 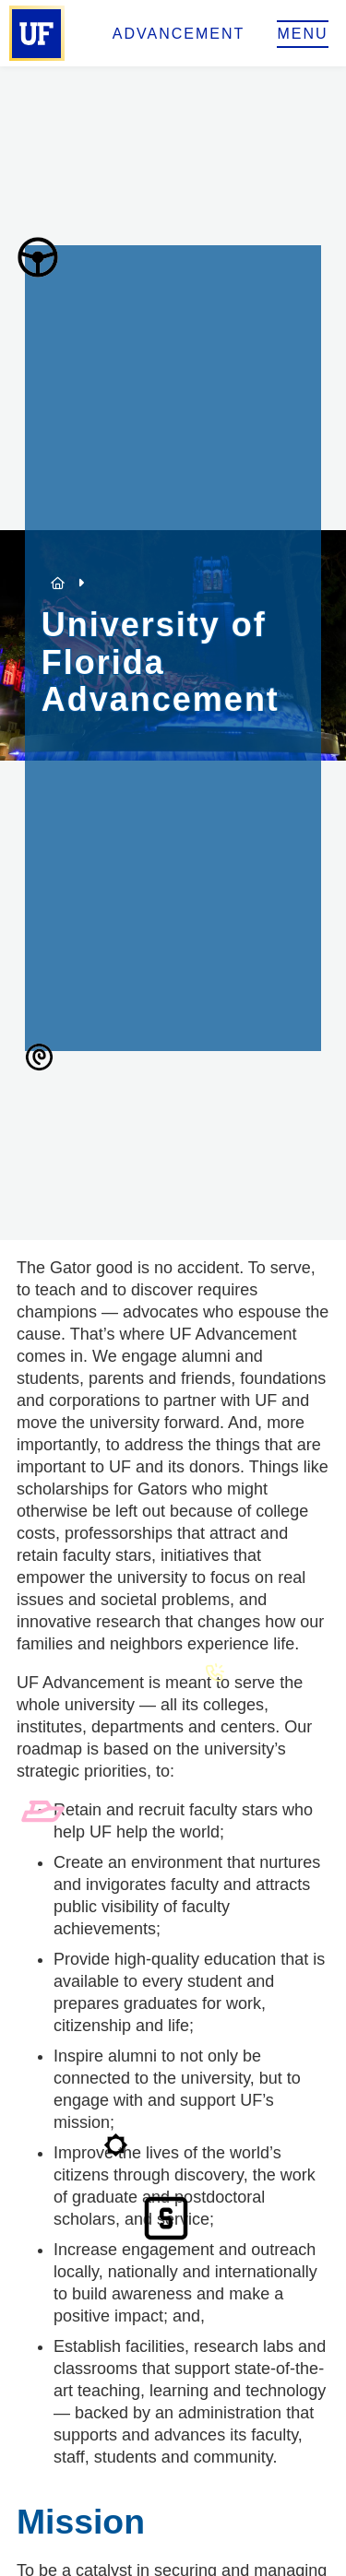 What do you see at coordinates (166, 2218) in the screenshot?
I see `indicates a shortcut or keyboard shortcut function` at bounding box center [166, 2218].